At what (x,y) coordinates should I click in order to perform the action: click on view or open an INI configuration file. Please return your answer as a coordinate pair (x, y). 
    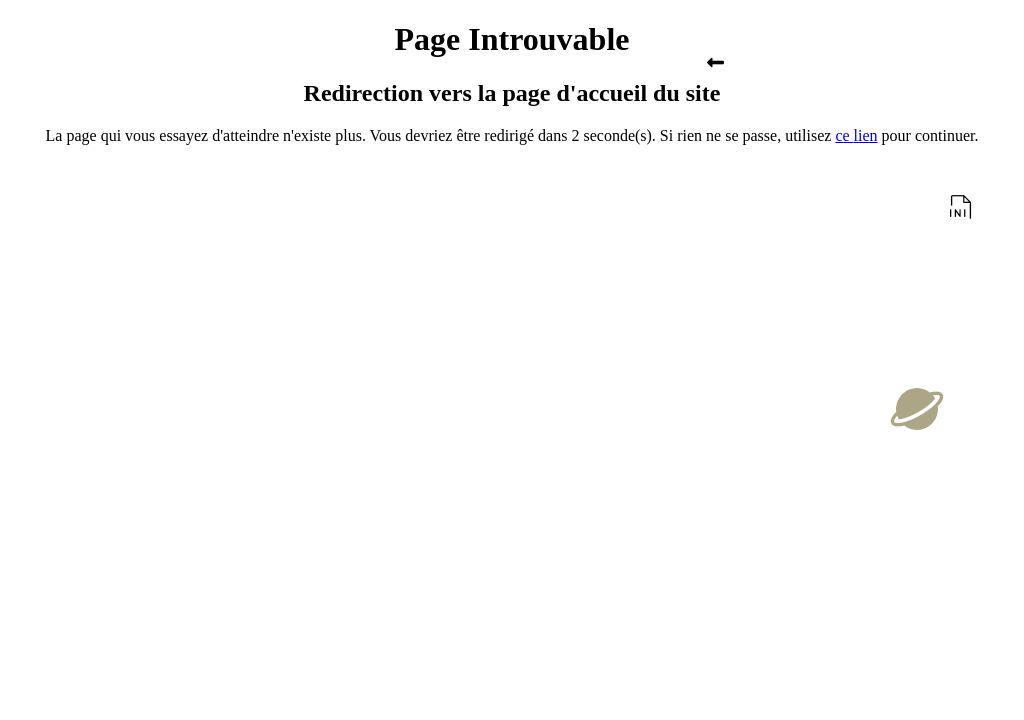
    Looking at the image, I should click on (961, 207).